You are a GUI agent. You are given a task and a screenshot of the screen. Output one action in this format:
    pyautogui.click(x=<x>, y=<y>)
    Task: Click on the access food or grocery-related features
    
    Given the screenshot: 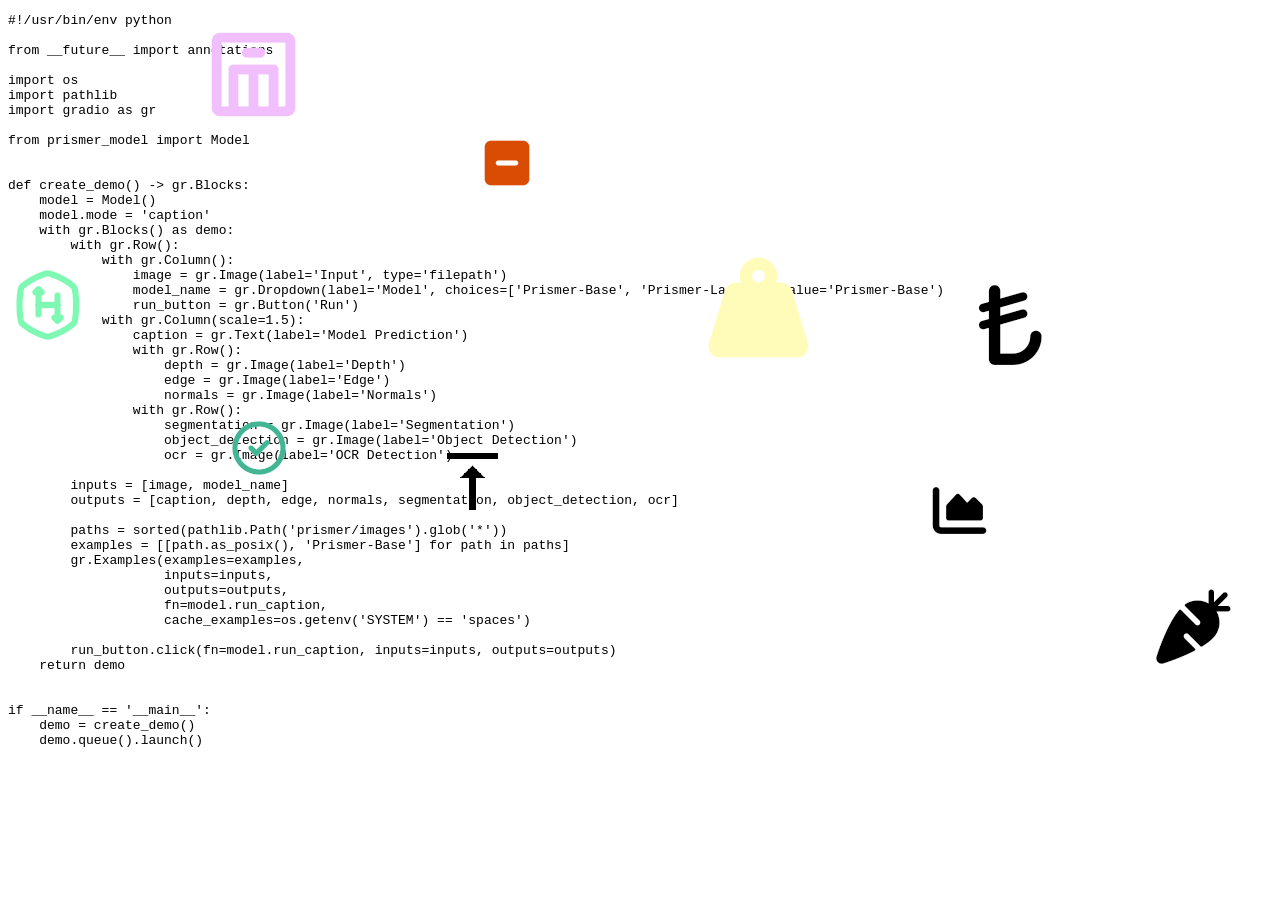 What is the action you would take?
    pyautogui.click(x=1192, y=628)
    